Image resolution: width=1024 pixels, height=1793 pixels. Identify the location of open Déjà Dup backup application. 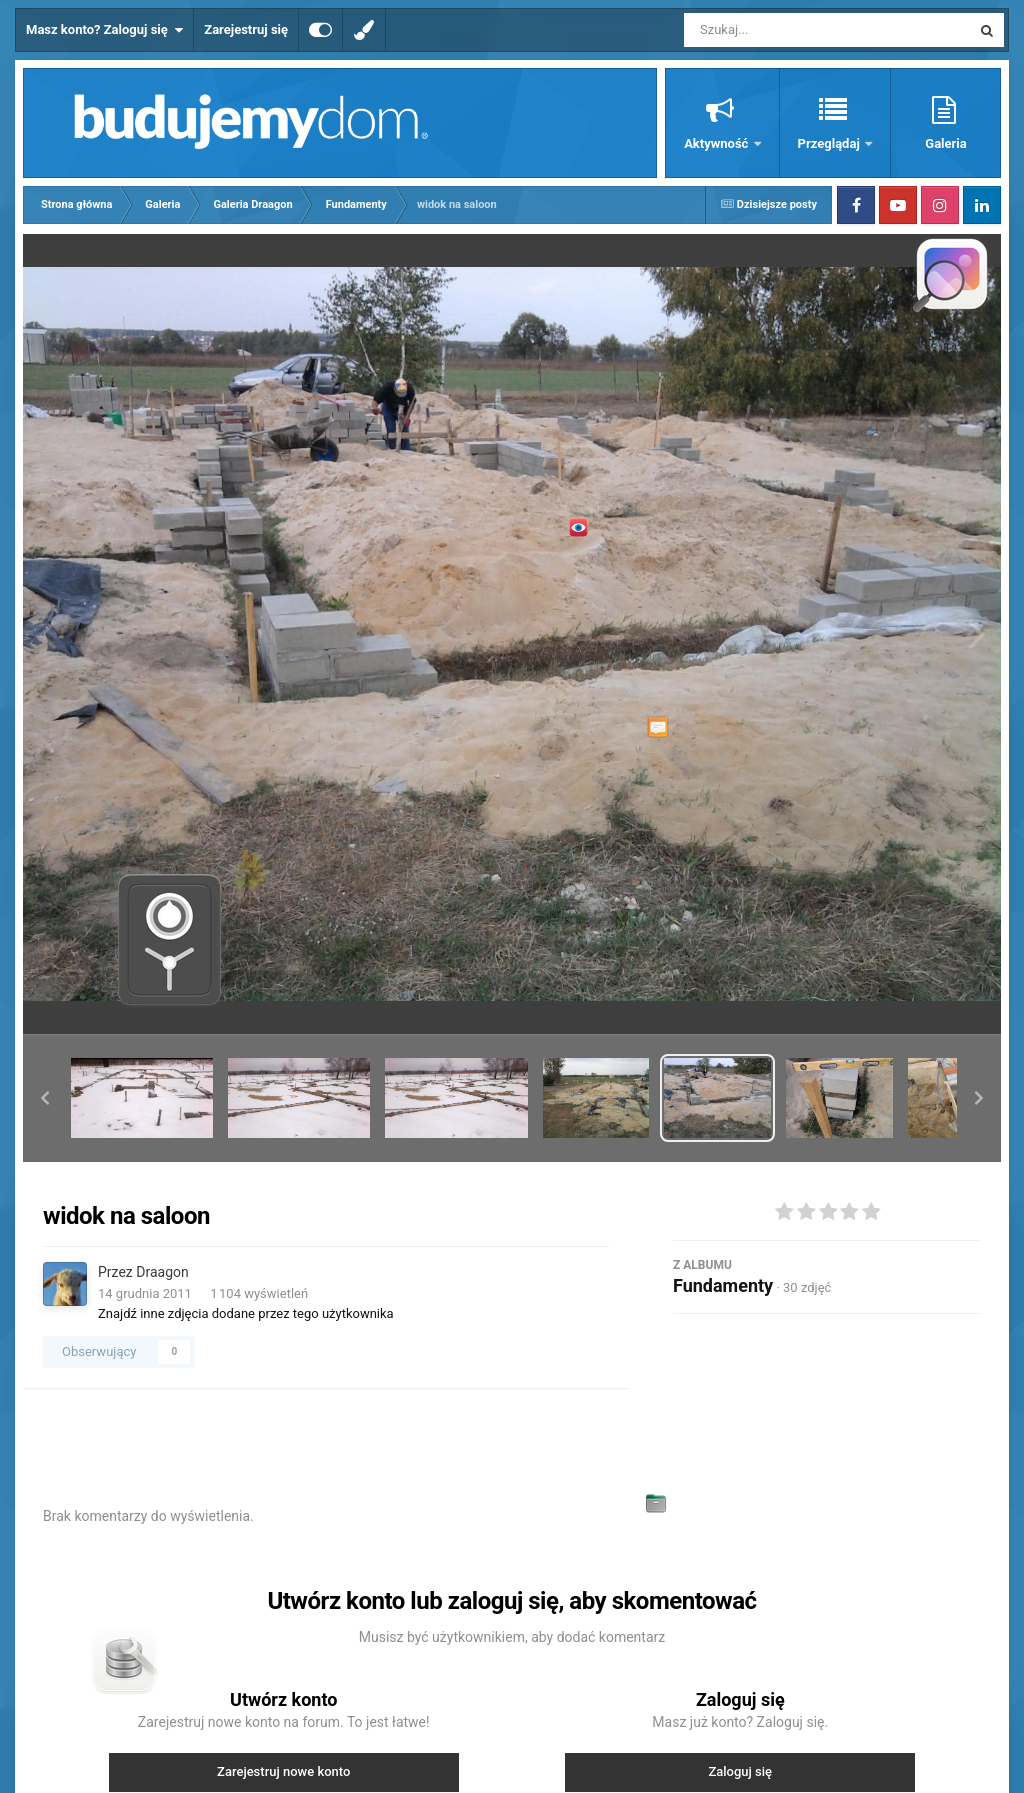
(169, 939).